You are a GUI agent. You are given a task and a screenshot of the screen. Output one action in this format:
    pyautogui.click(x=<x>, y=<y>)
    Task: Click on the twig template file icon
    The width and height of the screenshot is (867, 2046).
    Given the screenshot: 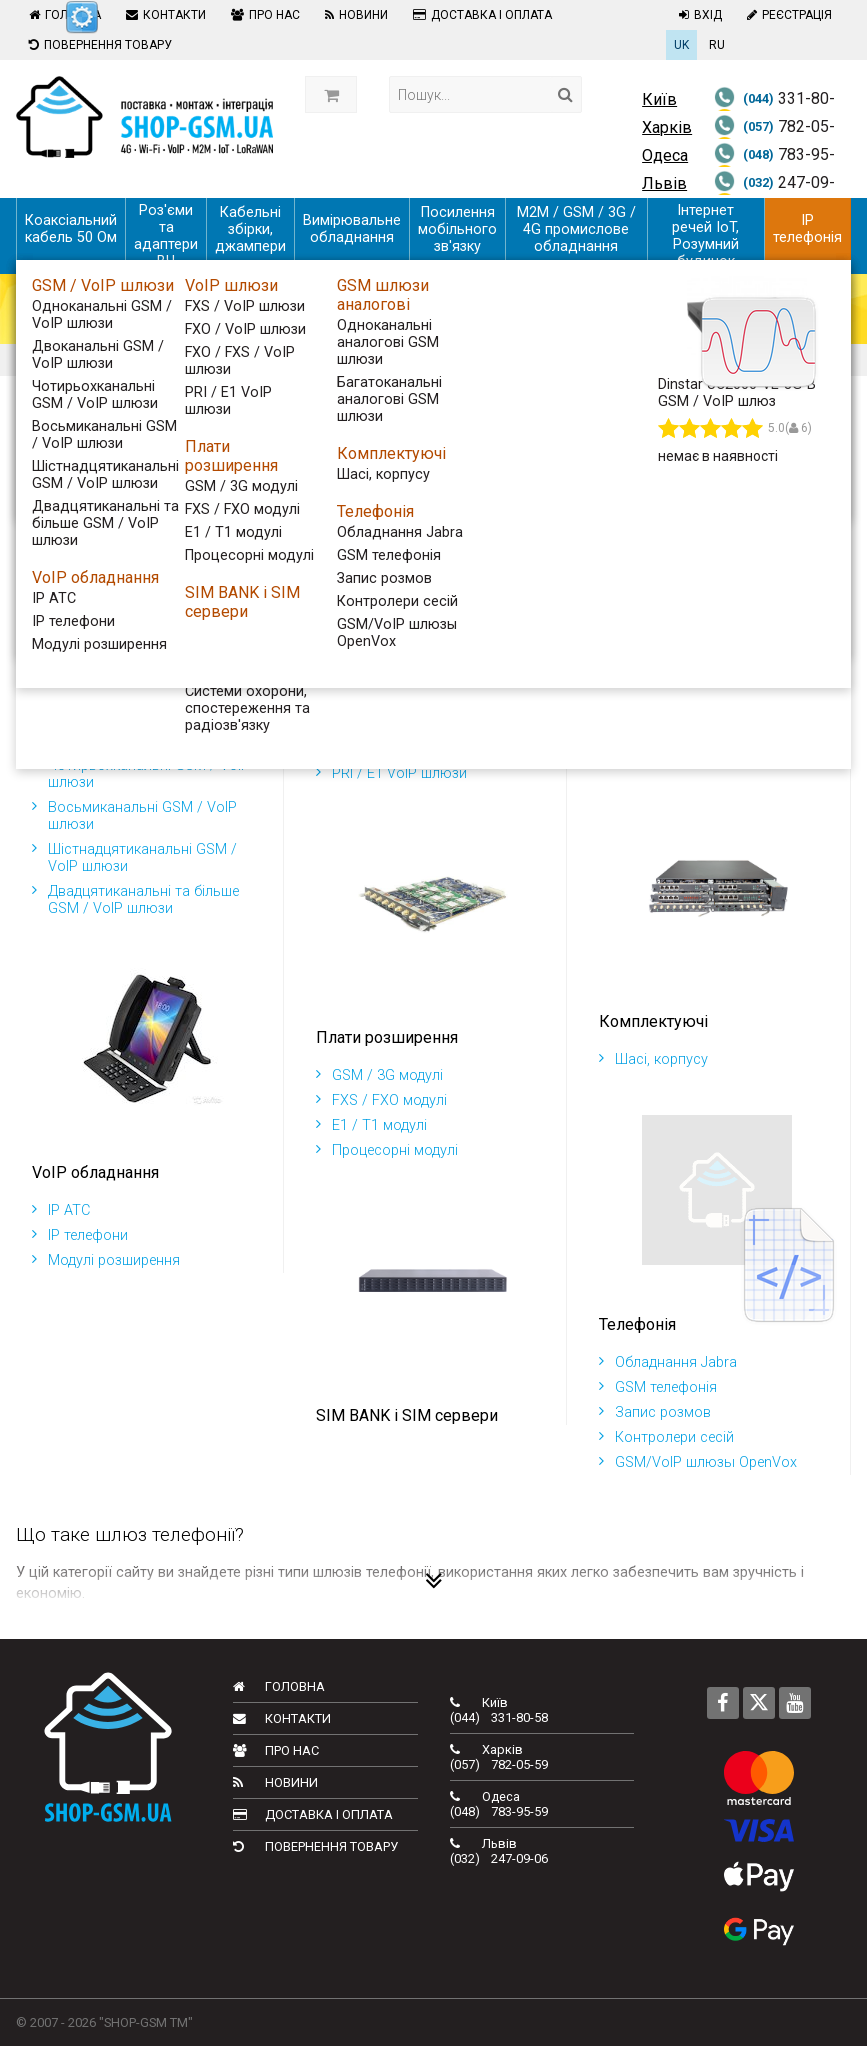 What is the action you would take?
    pyautogui.click(x=789, y=1265)
    